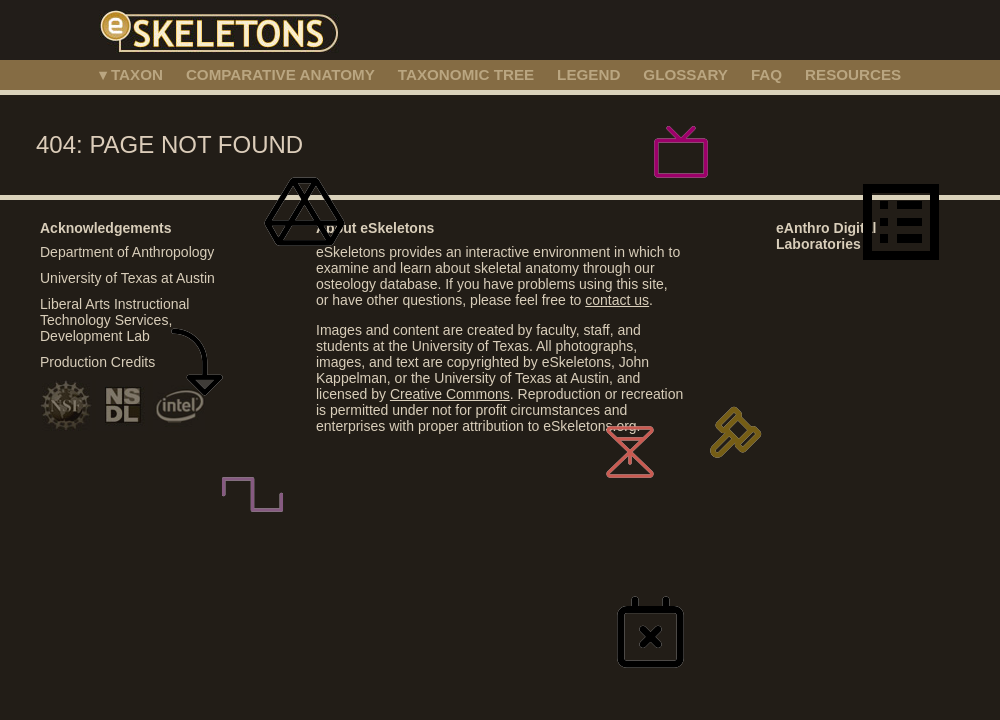  What do you see at coordinates (734, 434) in the screenshot?
I see `access legal or terms of service information` at bounding box center [734, 434].